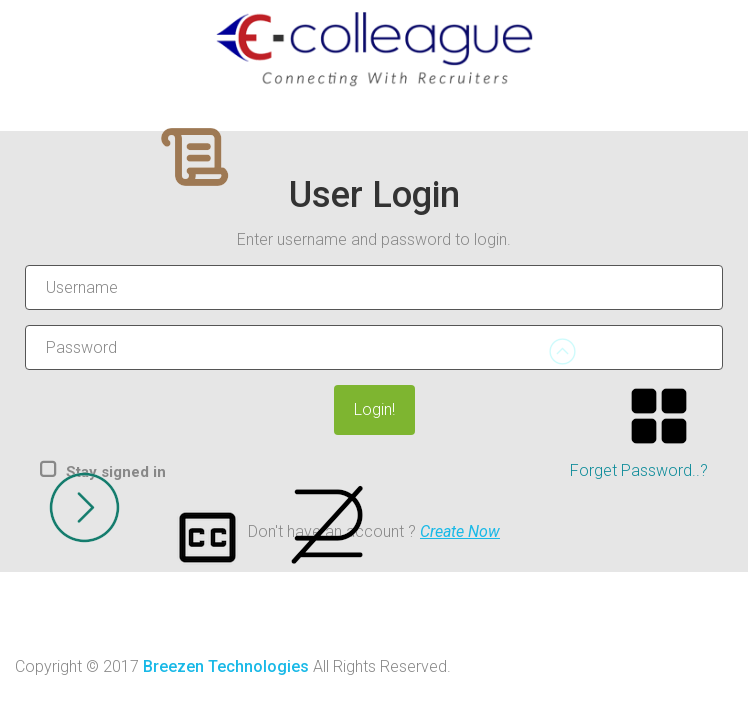 This screenshot has width=748, height=720. What do you see at coordinates (562, 351) in the screenshot?
I see `scroll to top of page` at bounding box center [562, 351].